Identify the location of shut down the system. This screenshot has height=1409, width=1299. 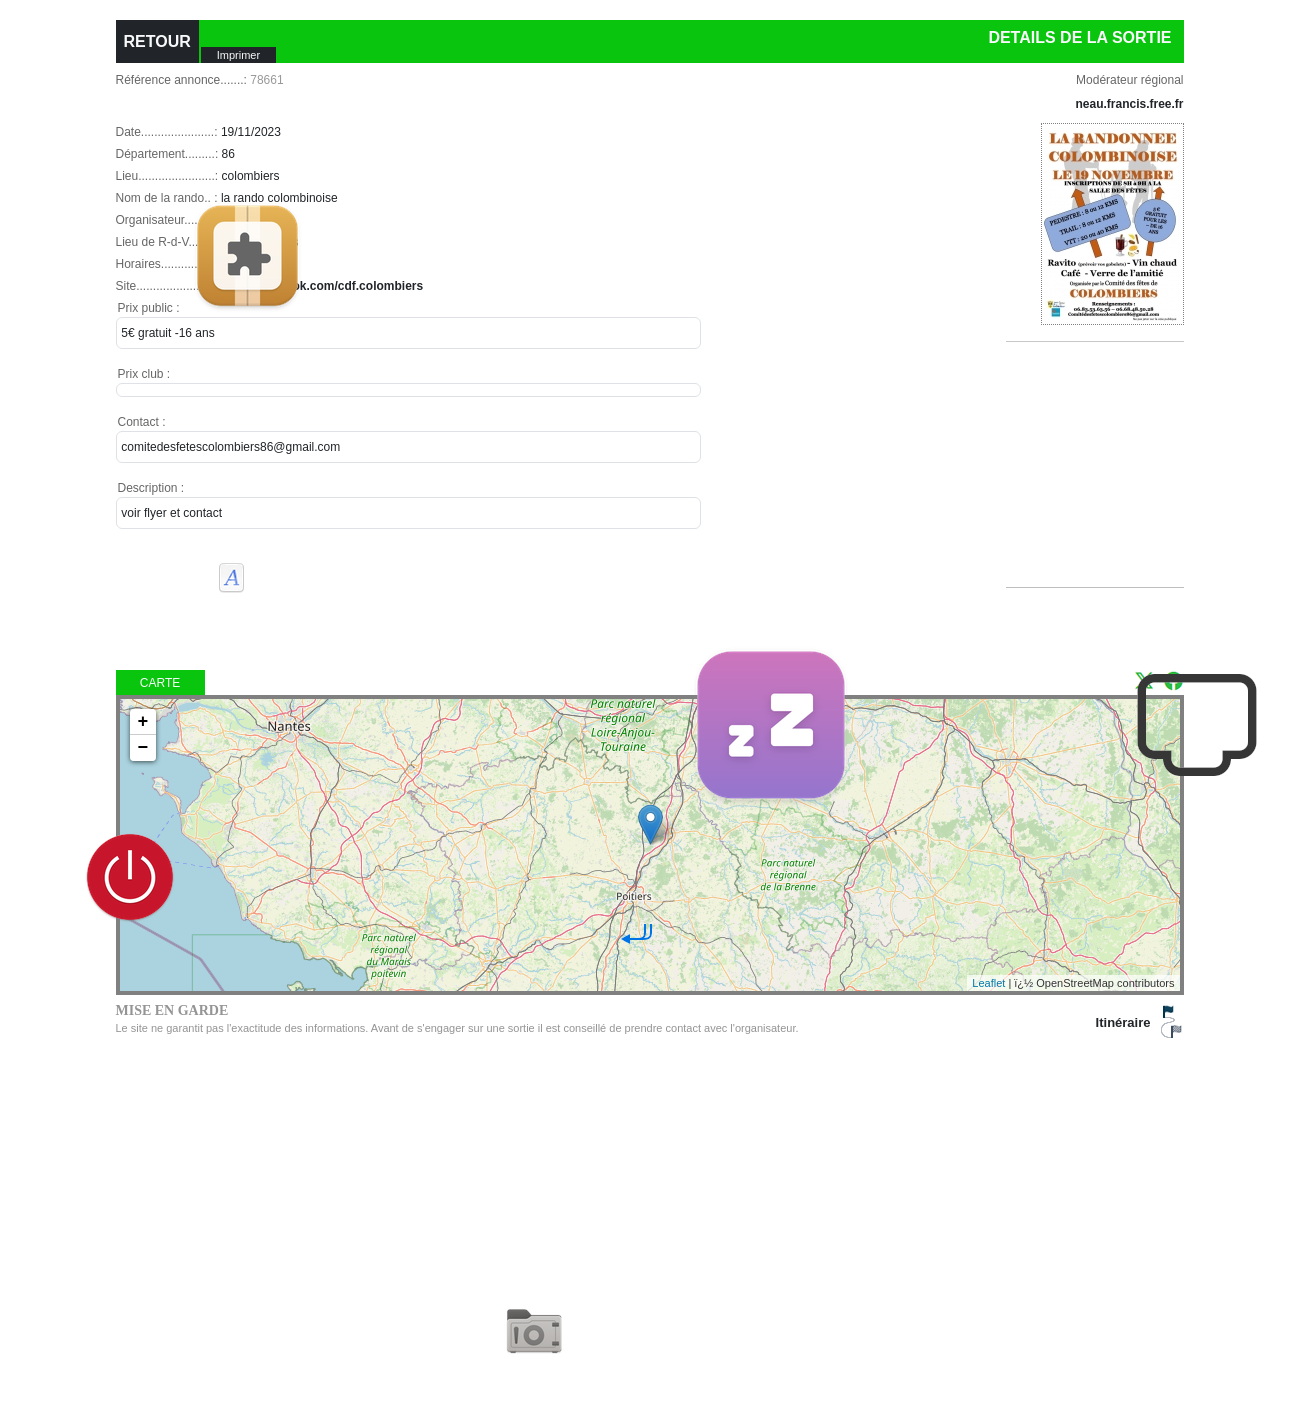
(130, 877).